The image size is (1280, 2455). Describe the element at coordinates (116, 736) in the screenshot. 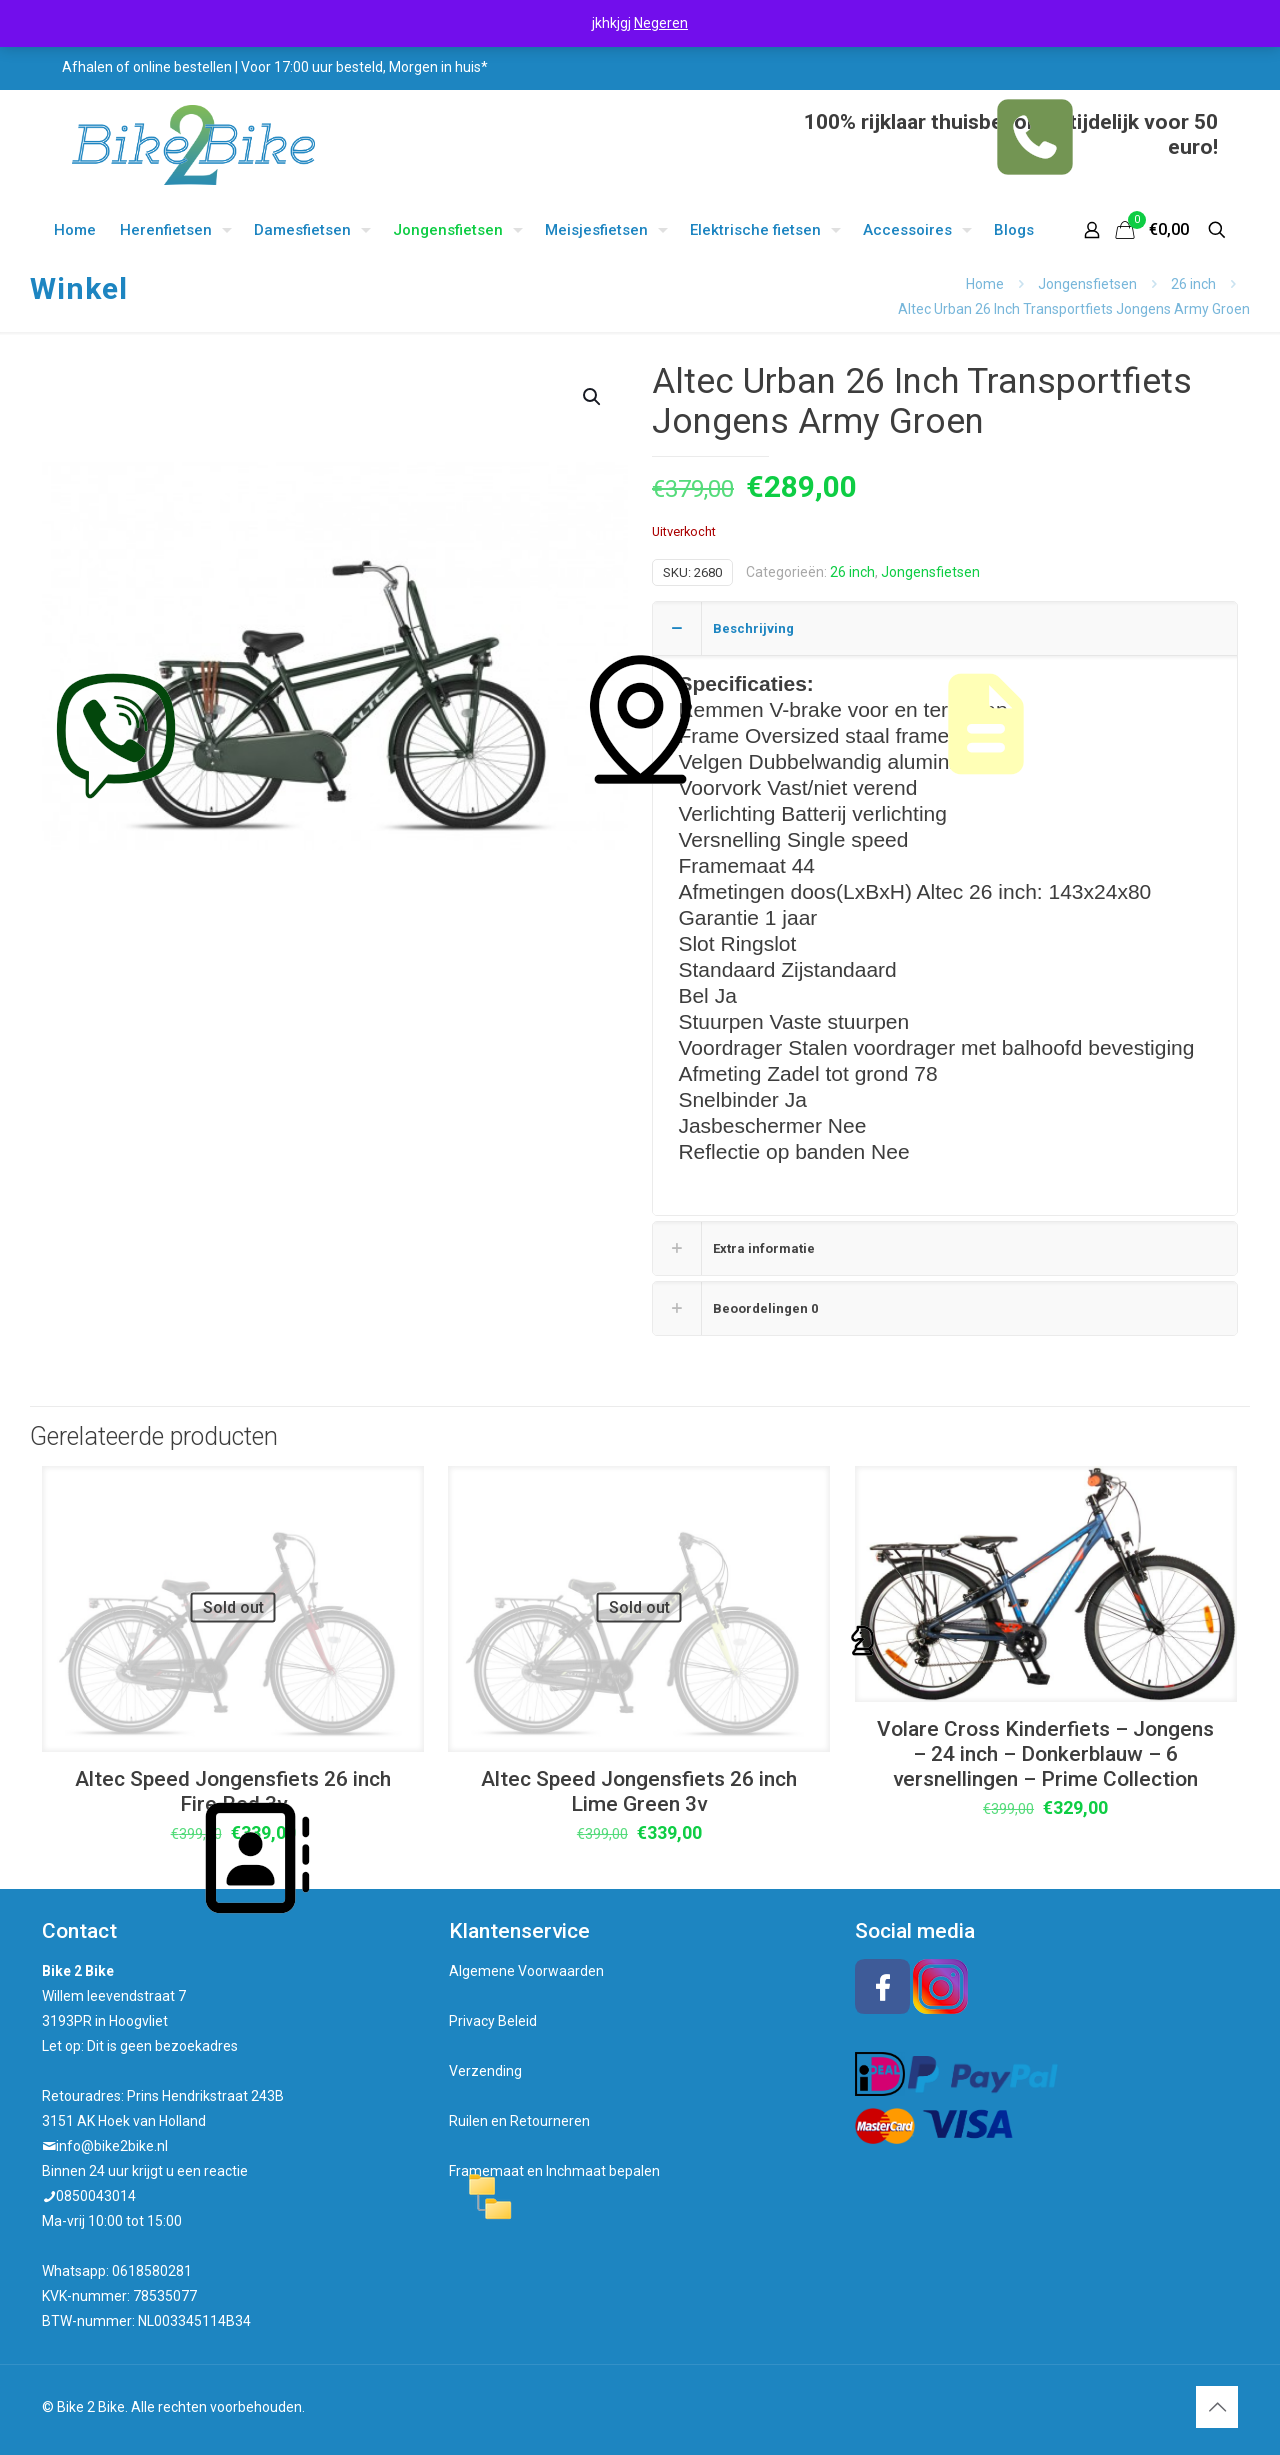

I see `open Viber messaging app` at that location.